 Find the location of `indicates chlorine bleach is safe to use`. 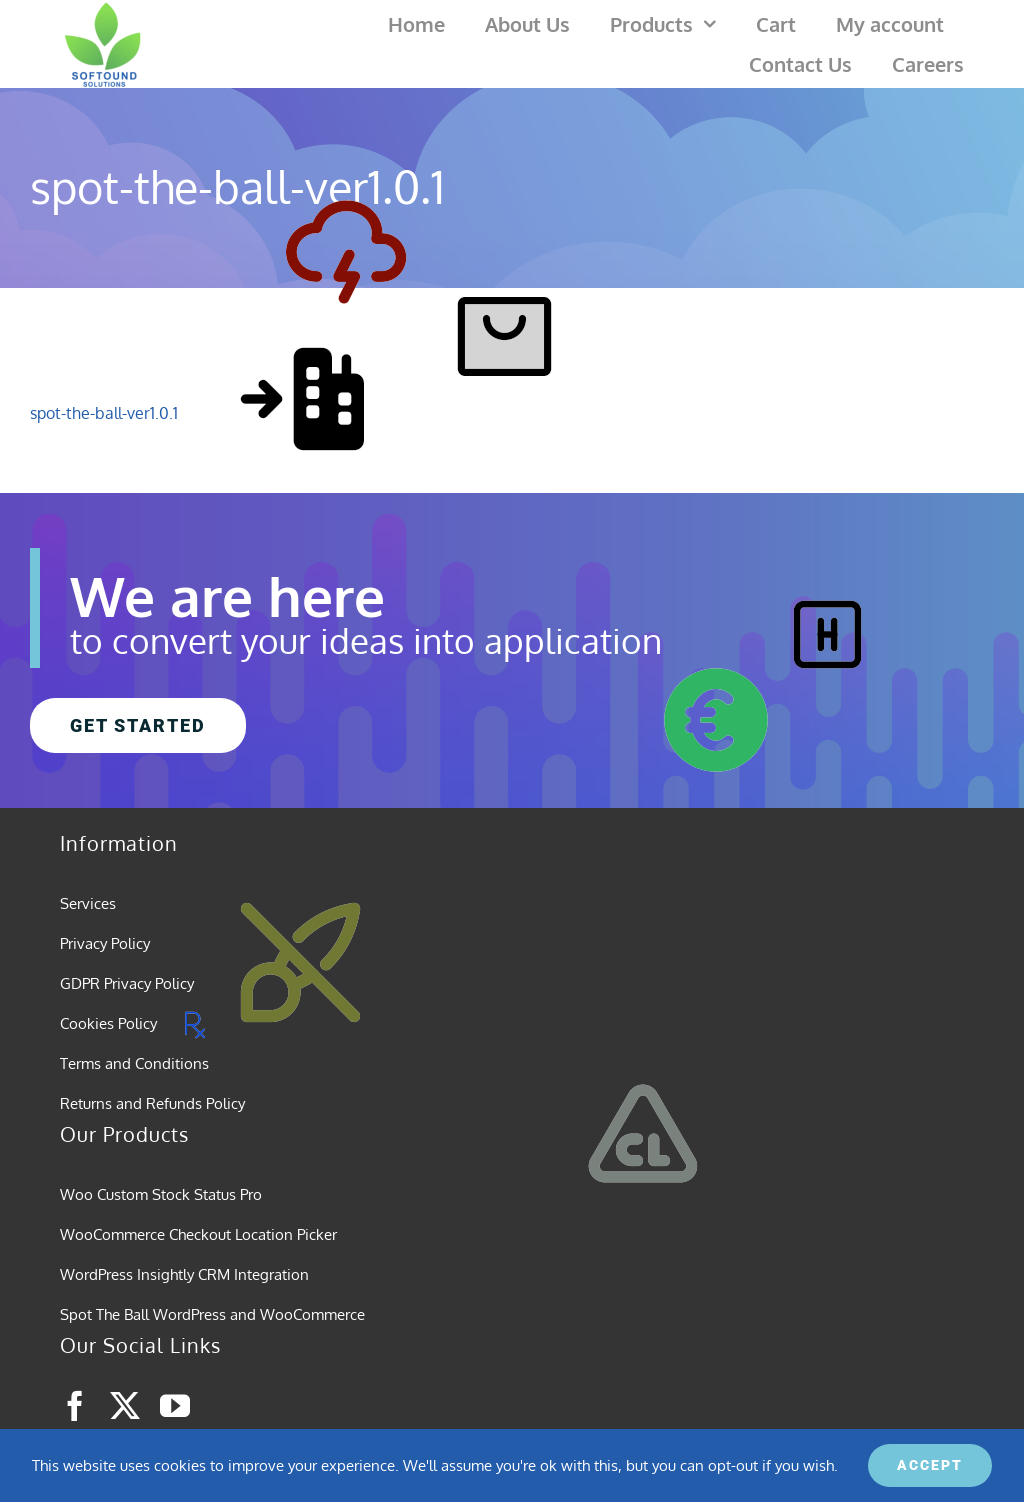

indicates chlorine bleach is safe to use is located at coordinates (643, 1139).